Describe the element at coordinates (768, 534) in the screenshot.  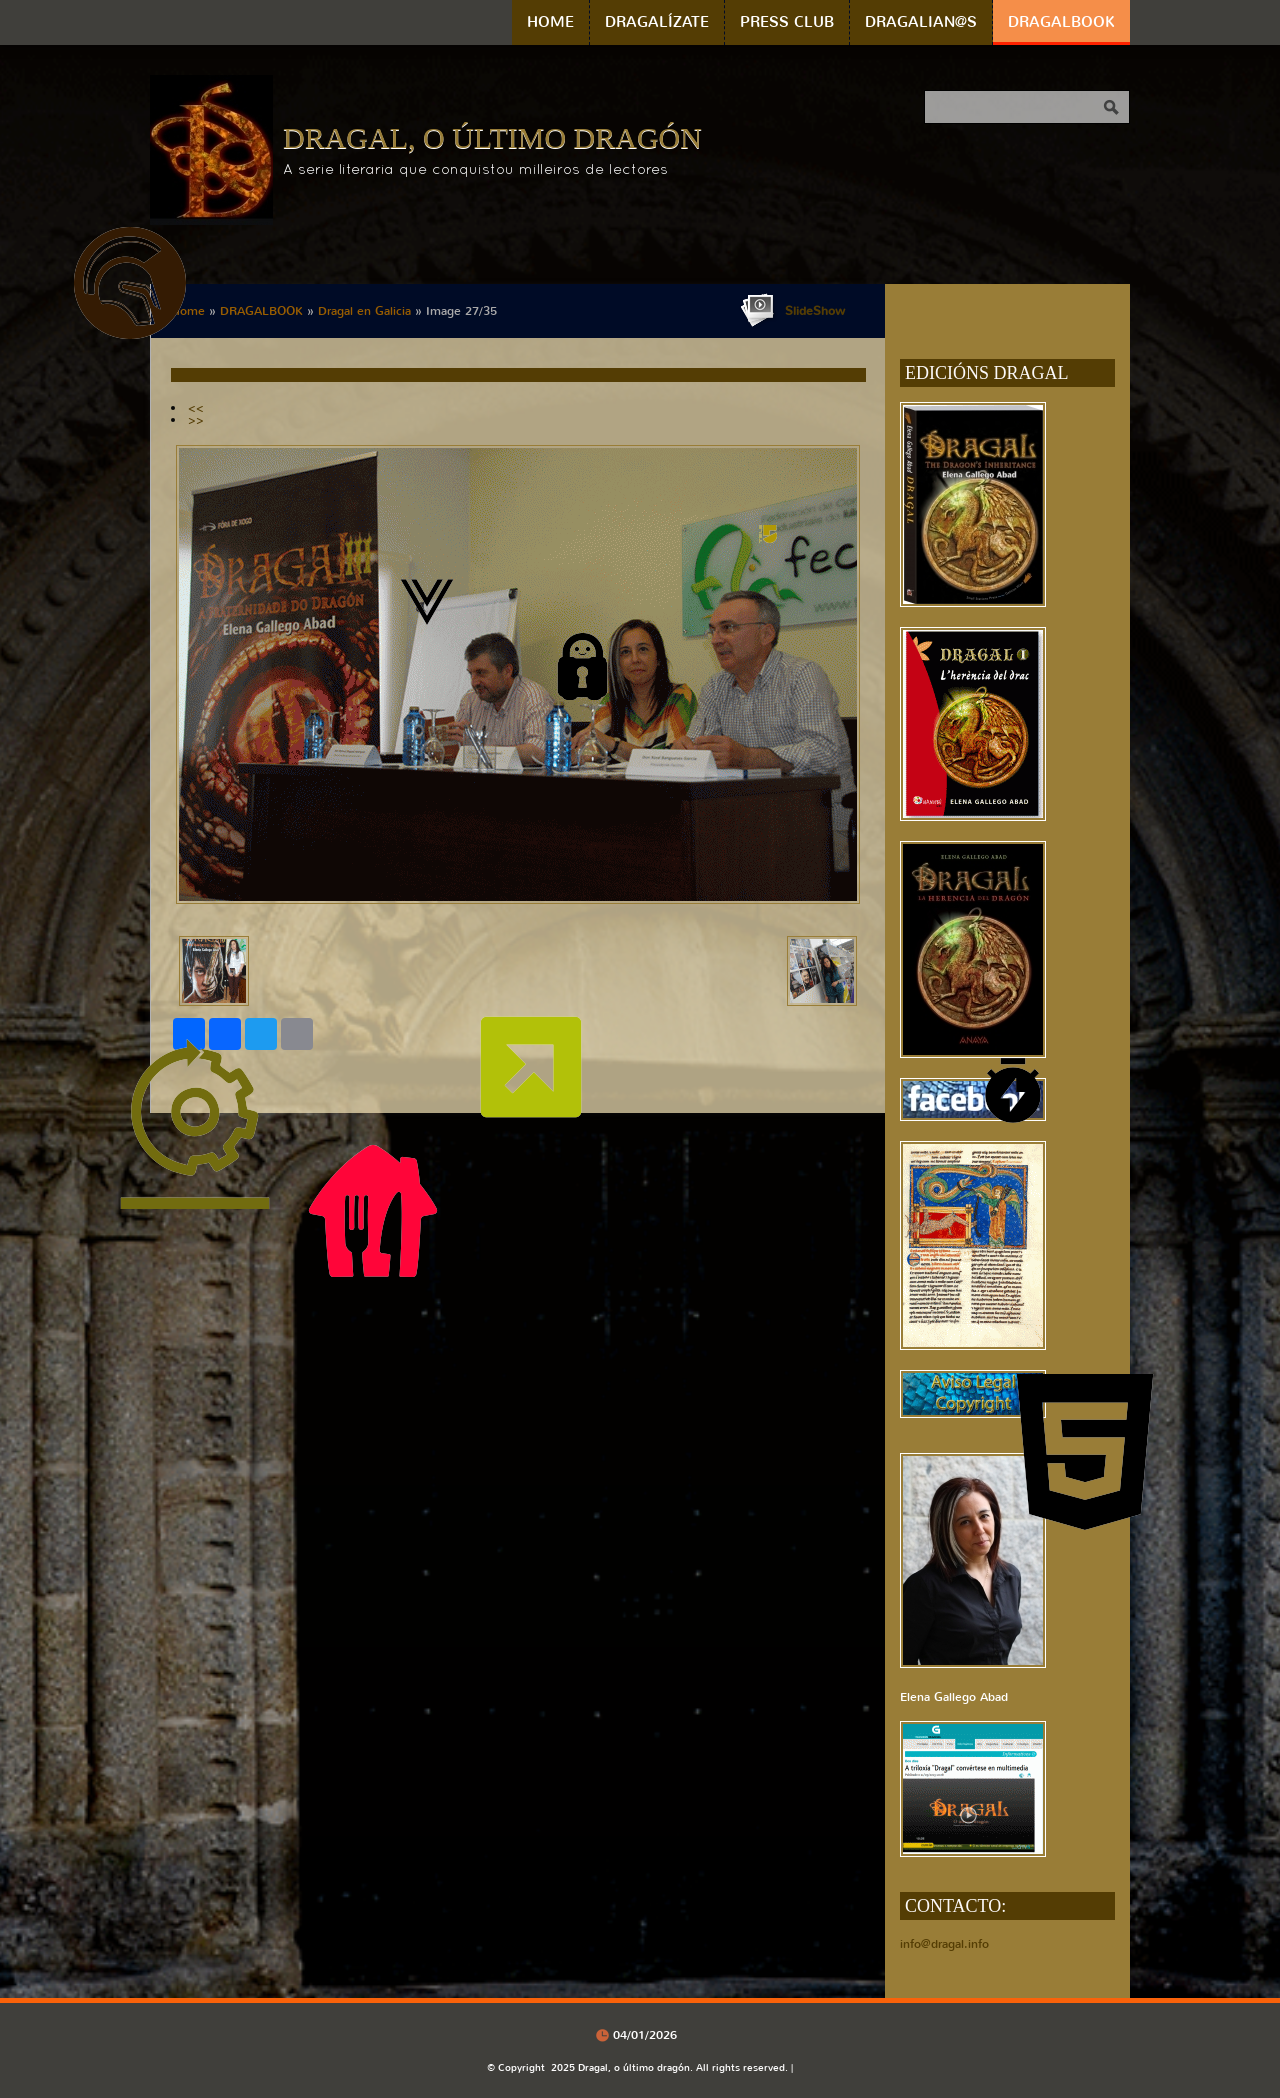
I see `visit the Tele 5 television network website` at that location.